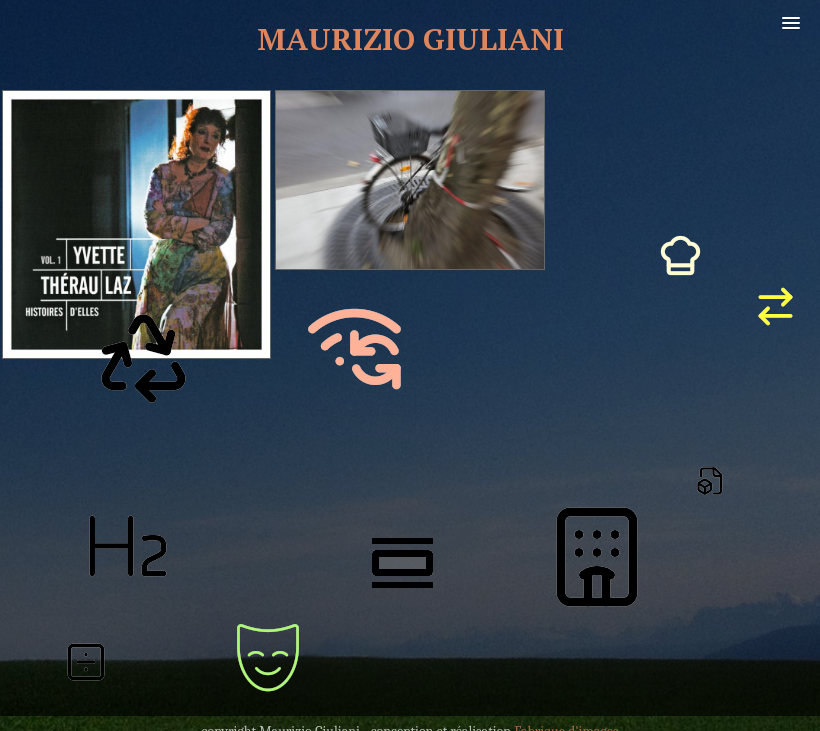 The height and width of the screenshot is (731, 820). Describe the element at coordinates (597, 557) in the screenshot. I see `find nearby hotels or accommodations` at that location.